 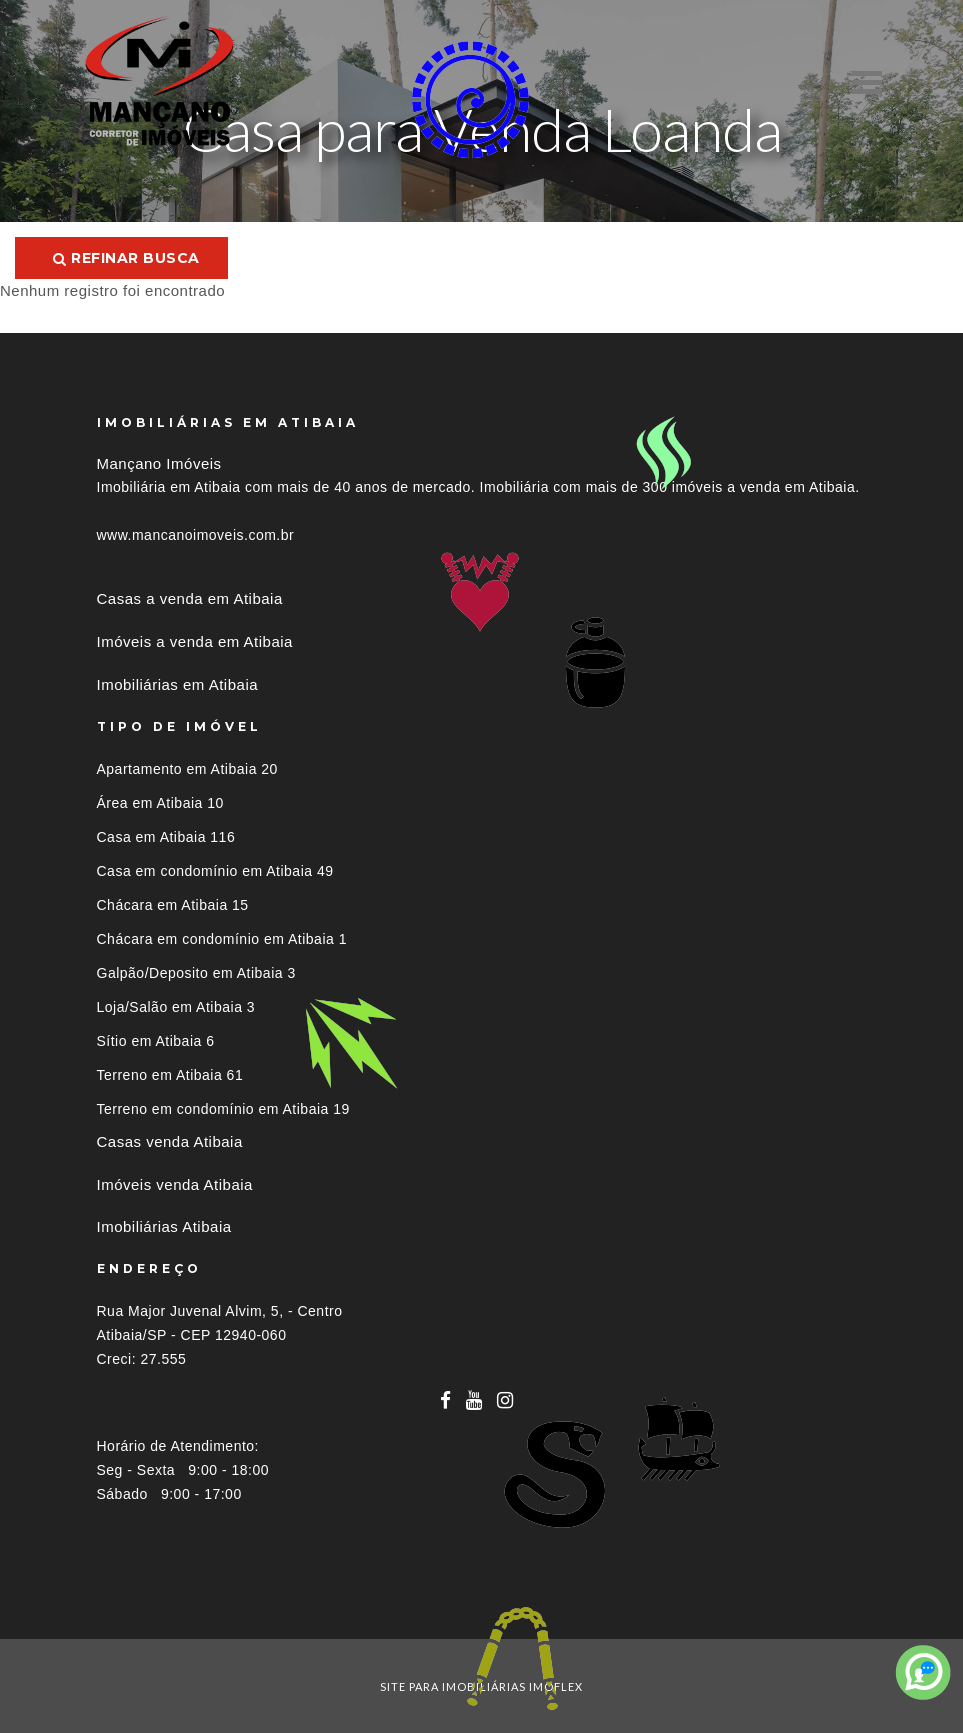 What do you see at coordinates (555, 1474) in the screenshot?
I see `play snake game` at bounding box center [555, 1474].